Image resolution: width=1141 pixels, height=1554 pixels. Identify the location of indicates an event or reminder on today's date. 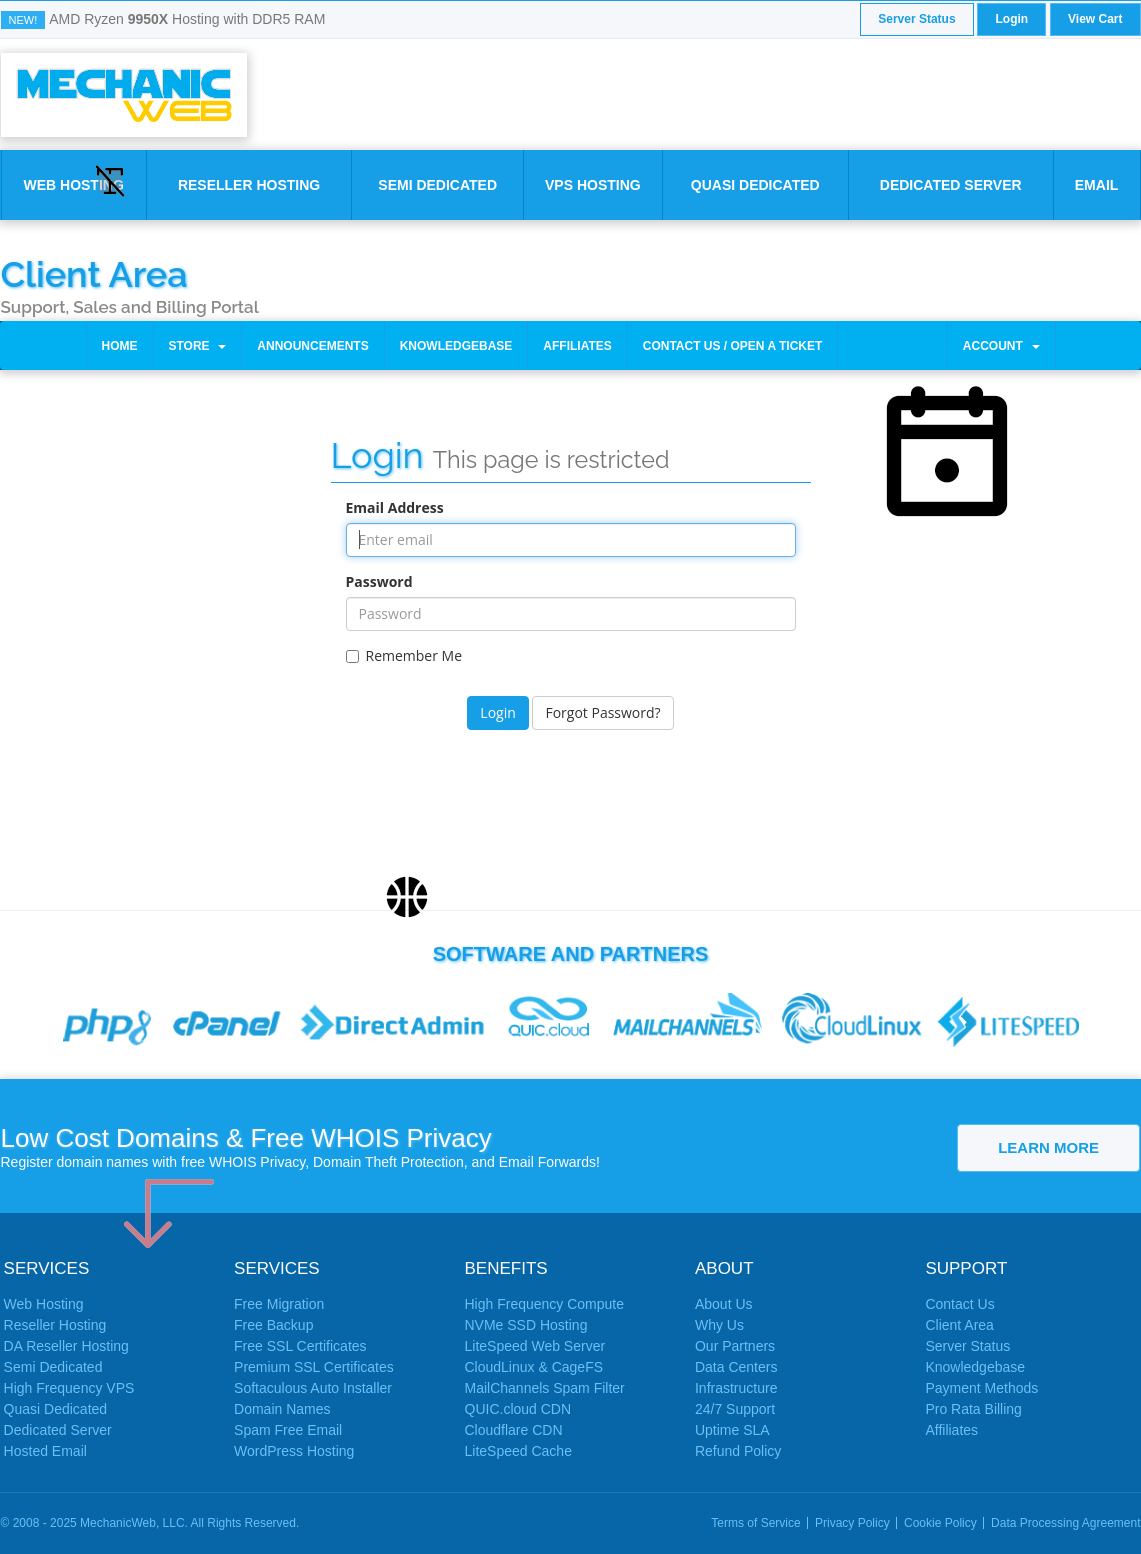
(947, 456).